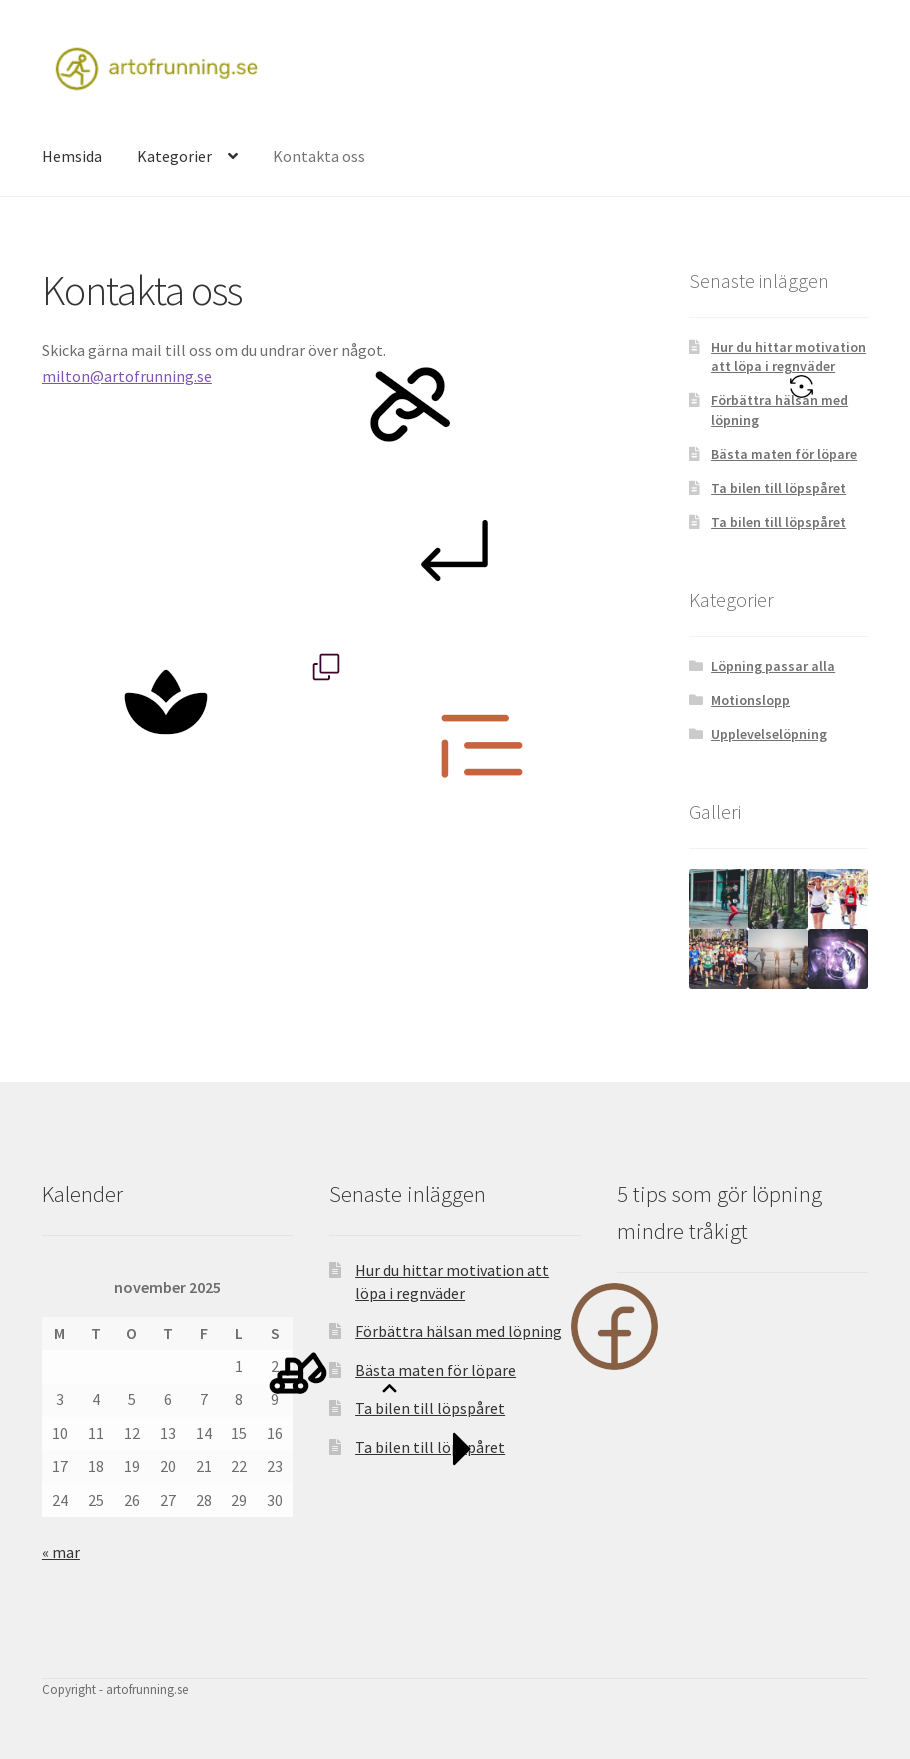 The width and height of the screenshot is (910, 1759). Describe the element at coordinates (462, 1449) in the screenshot. I see `play media or start playback` at that location.